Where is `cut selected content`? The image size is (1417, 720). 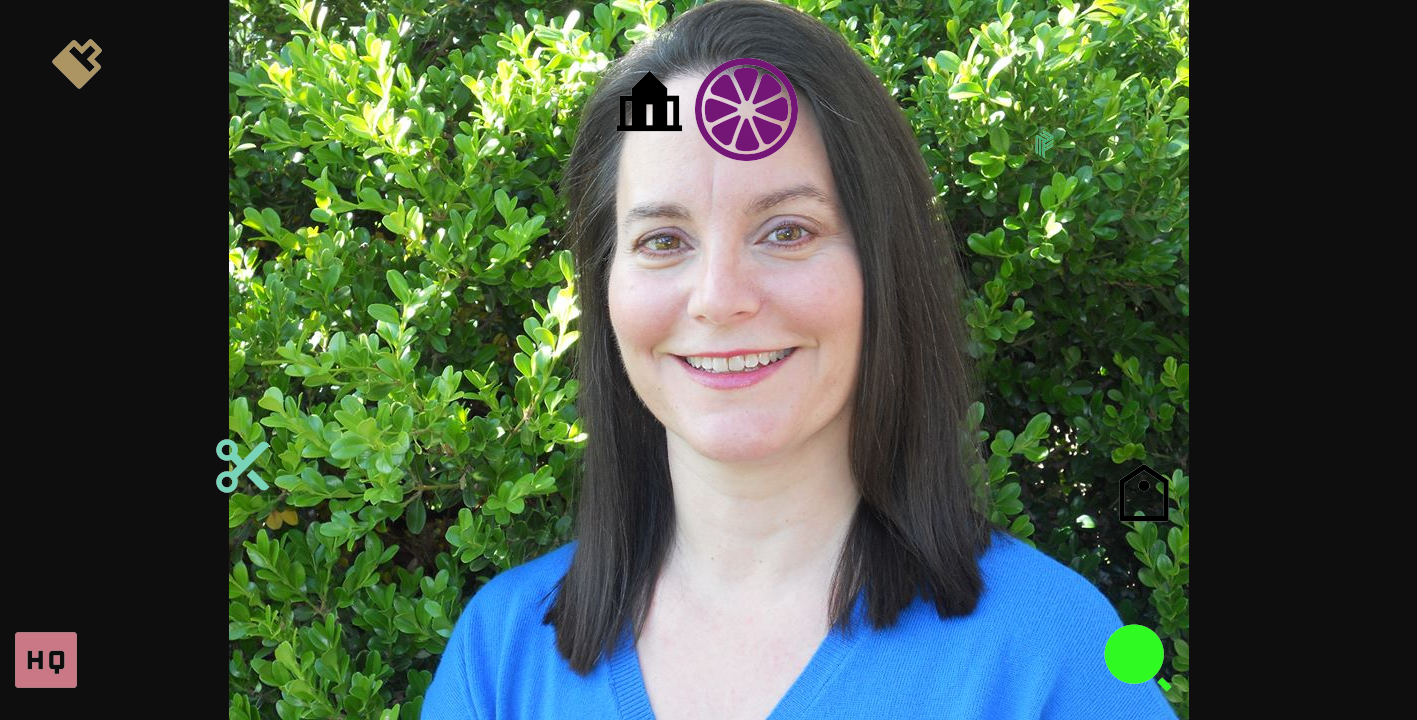 cut selected content is located at coordinates (243, 466).